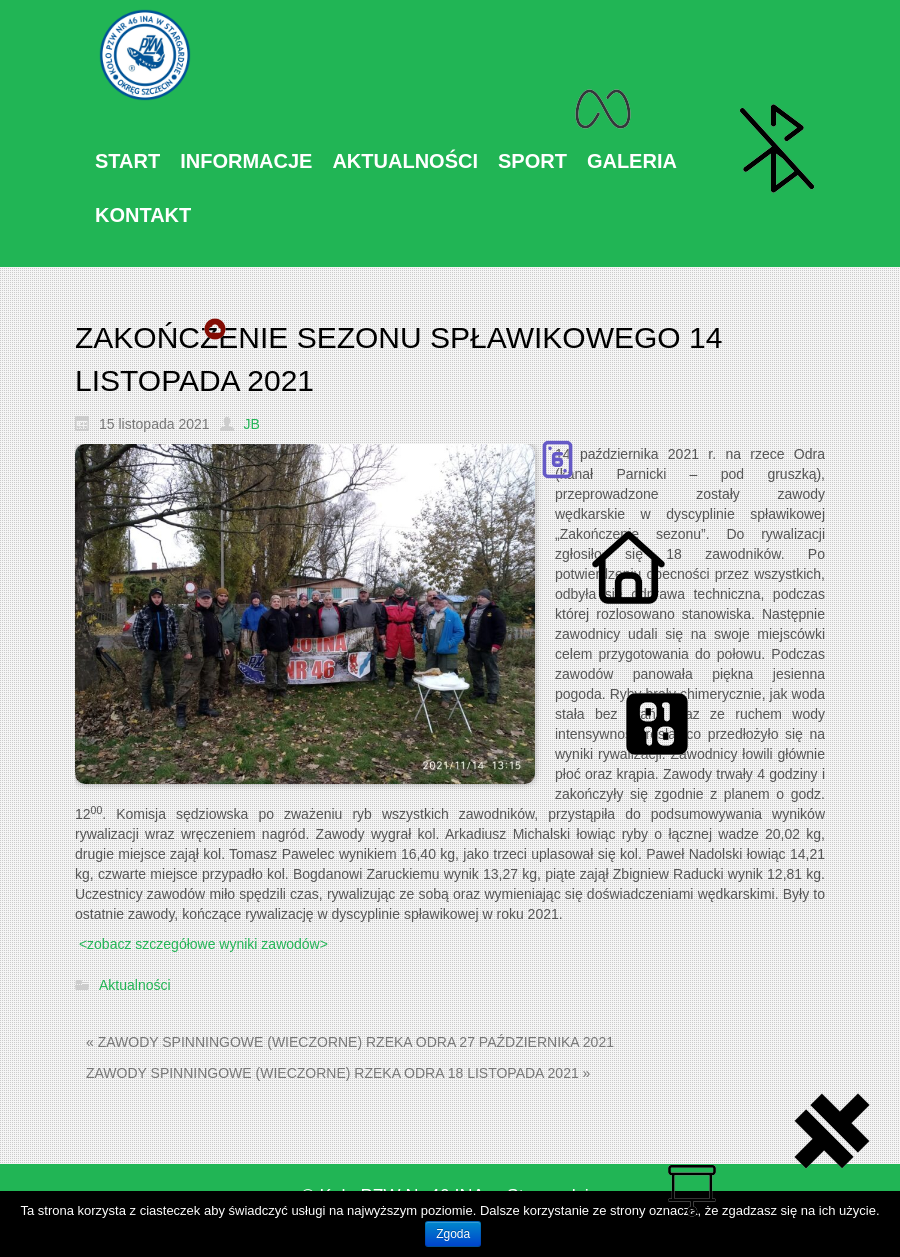 This screenshot has height=1257, width=900. What do you see at coordinates (657, 724) in the screenshot?
I see `view binary or raw data` at bounding box center [657, 724].